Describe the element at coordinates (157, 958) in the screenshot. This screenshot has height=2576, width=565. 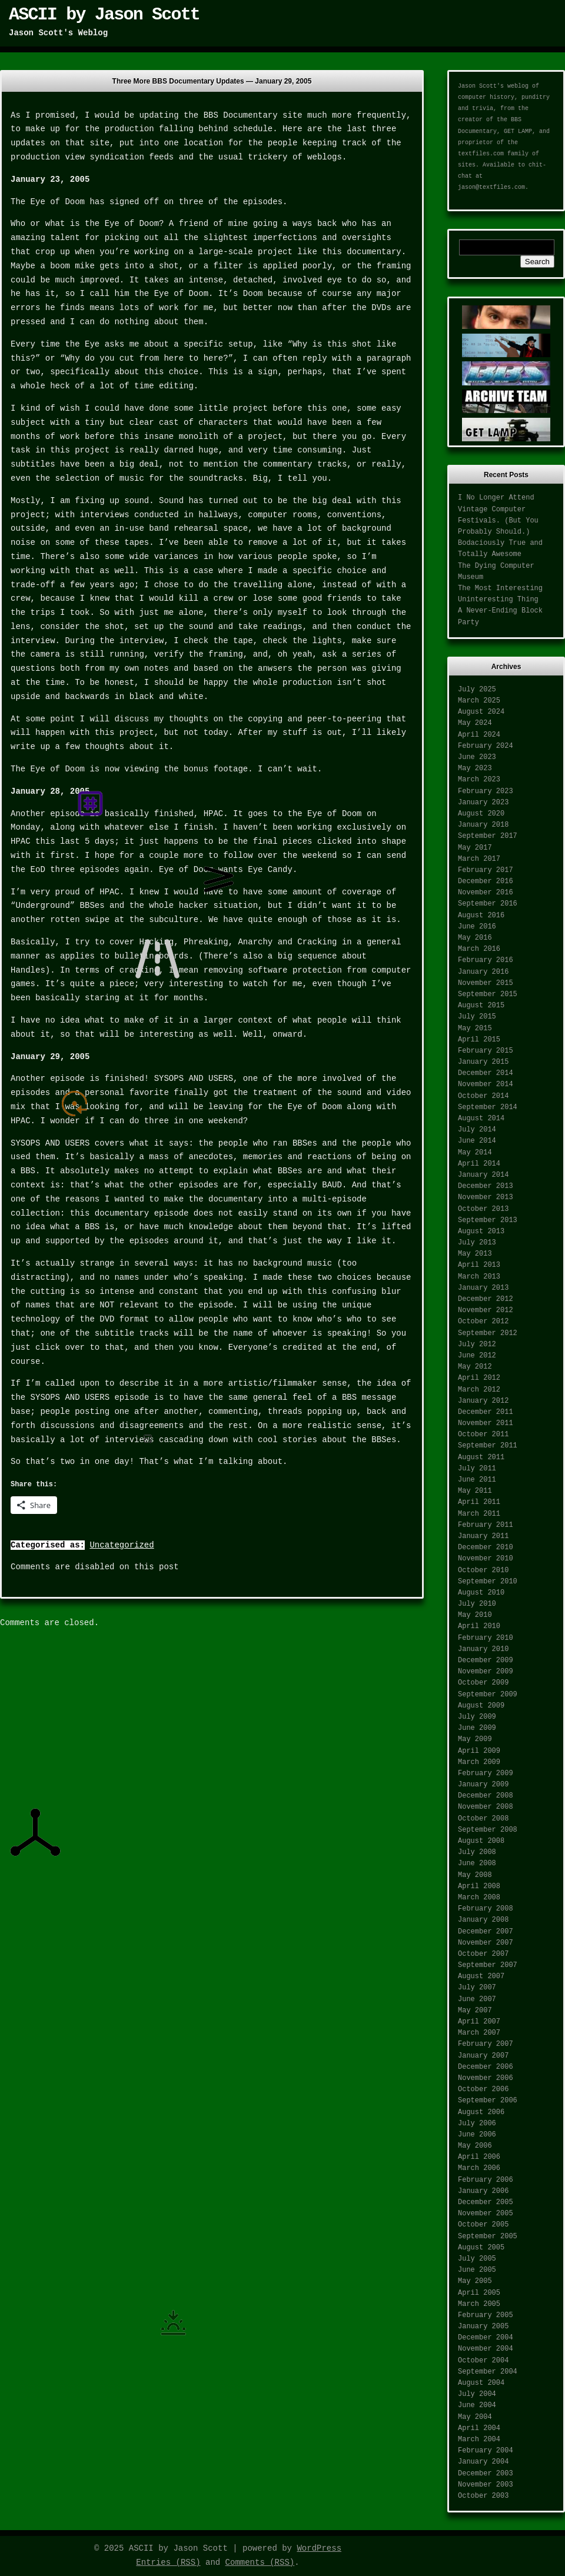
I see `view directions or navigation` at that location.